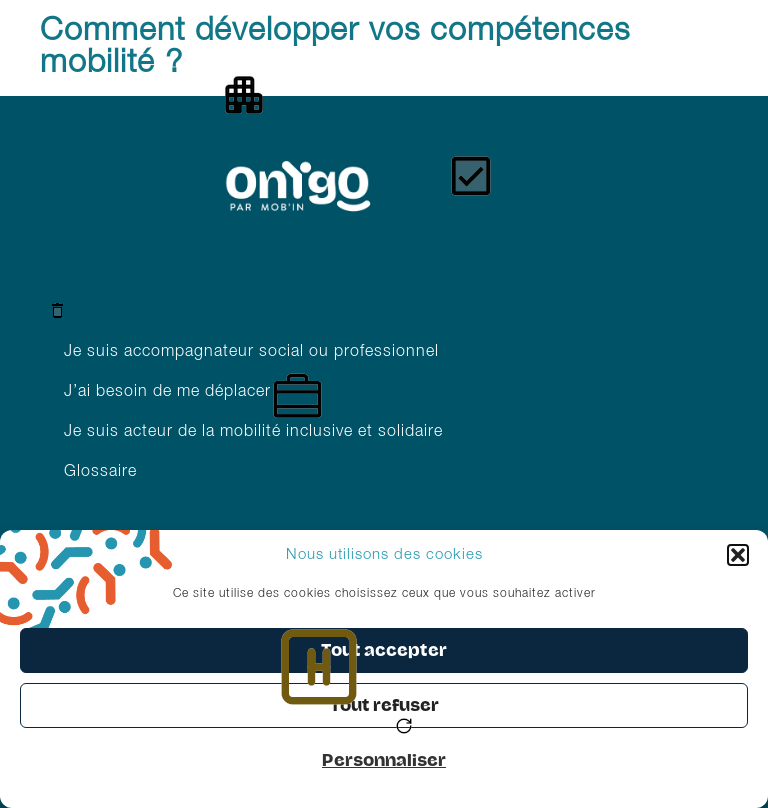  Describe the element at coordinates (297, 397) in the screenshot. I see `access work or business documents` at that location.